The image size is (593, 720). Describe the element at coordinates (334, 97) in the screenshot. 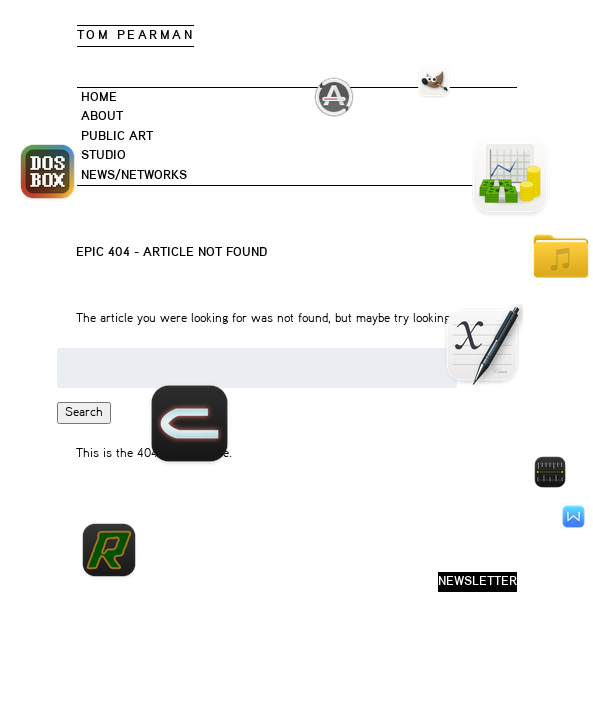

I see `open the software update manager` at that location.